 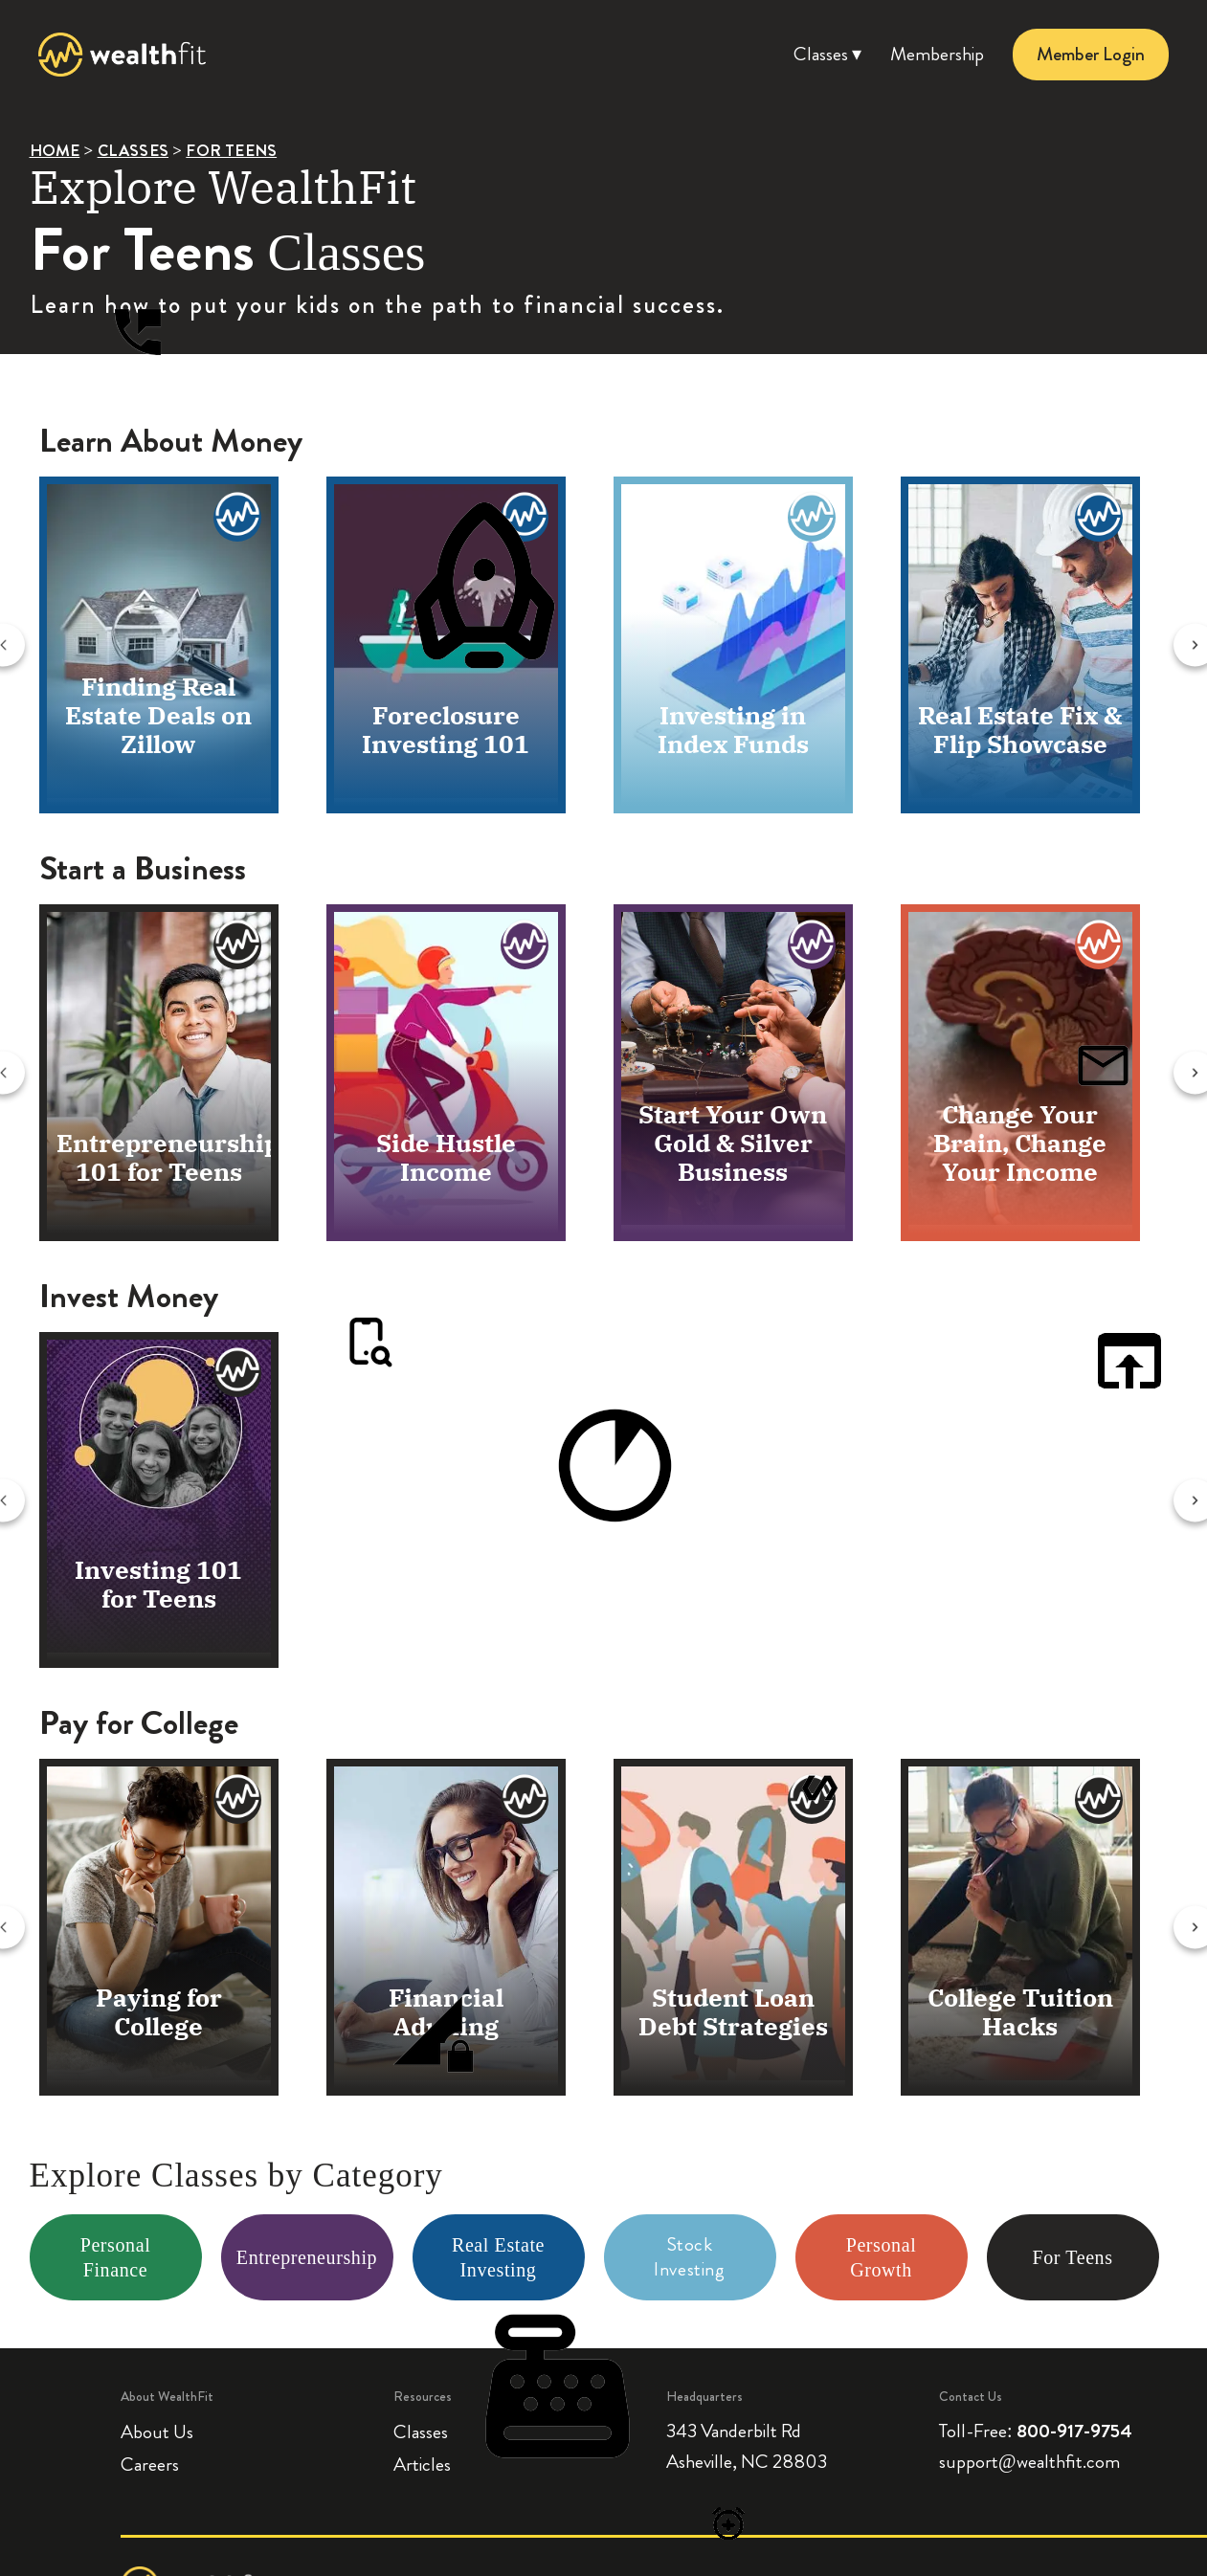 What do you see at coordinates (557, 2386) in the screenshot?
I see `access point of sale system` at bounding box center [557, 2386].